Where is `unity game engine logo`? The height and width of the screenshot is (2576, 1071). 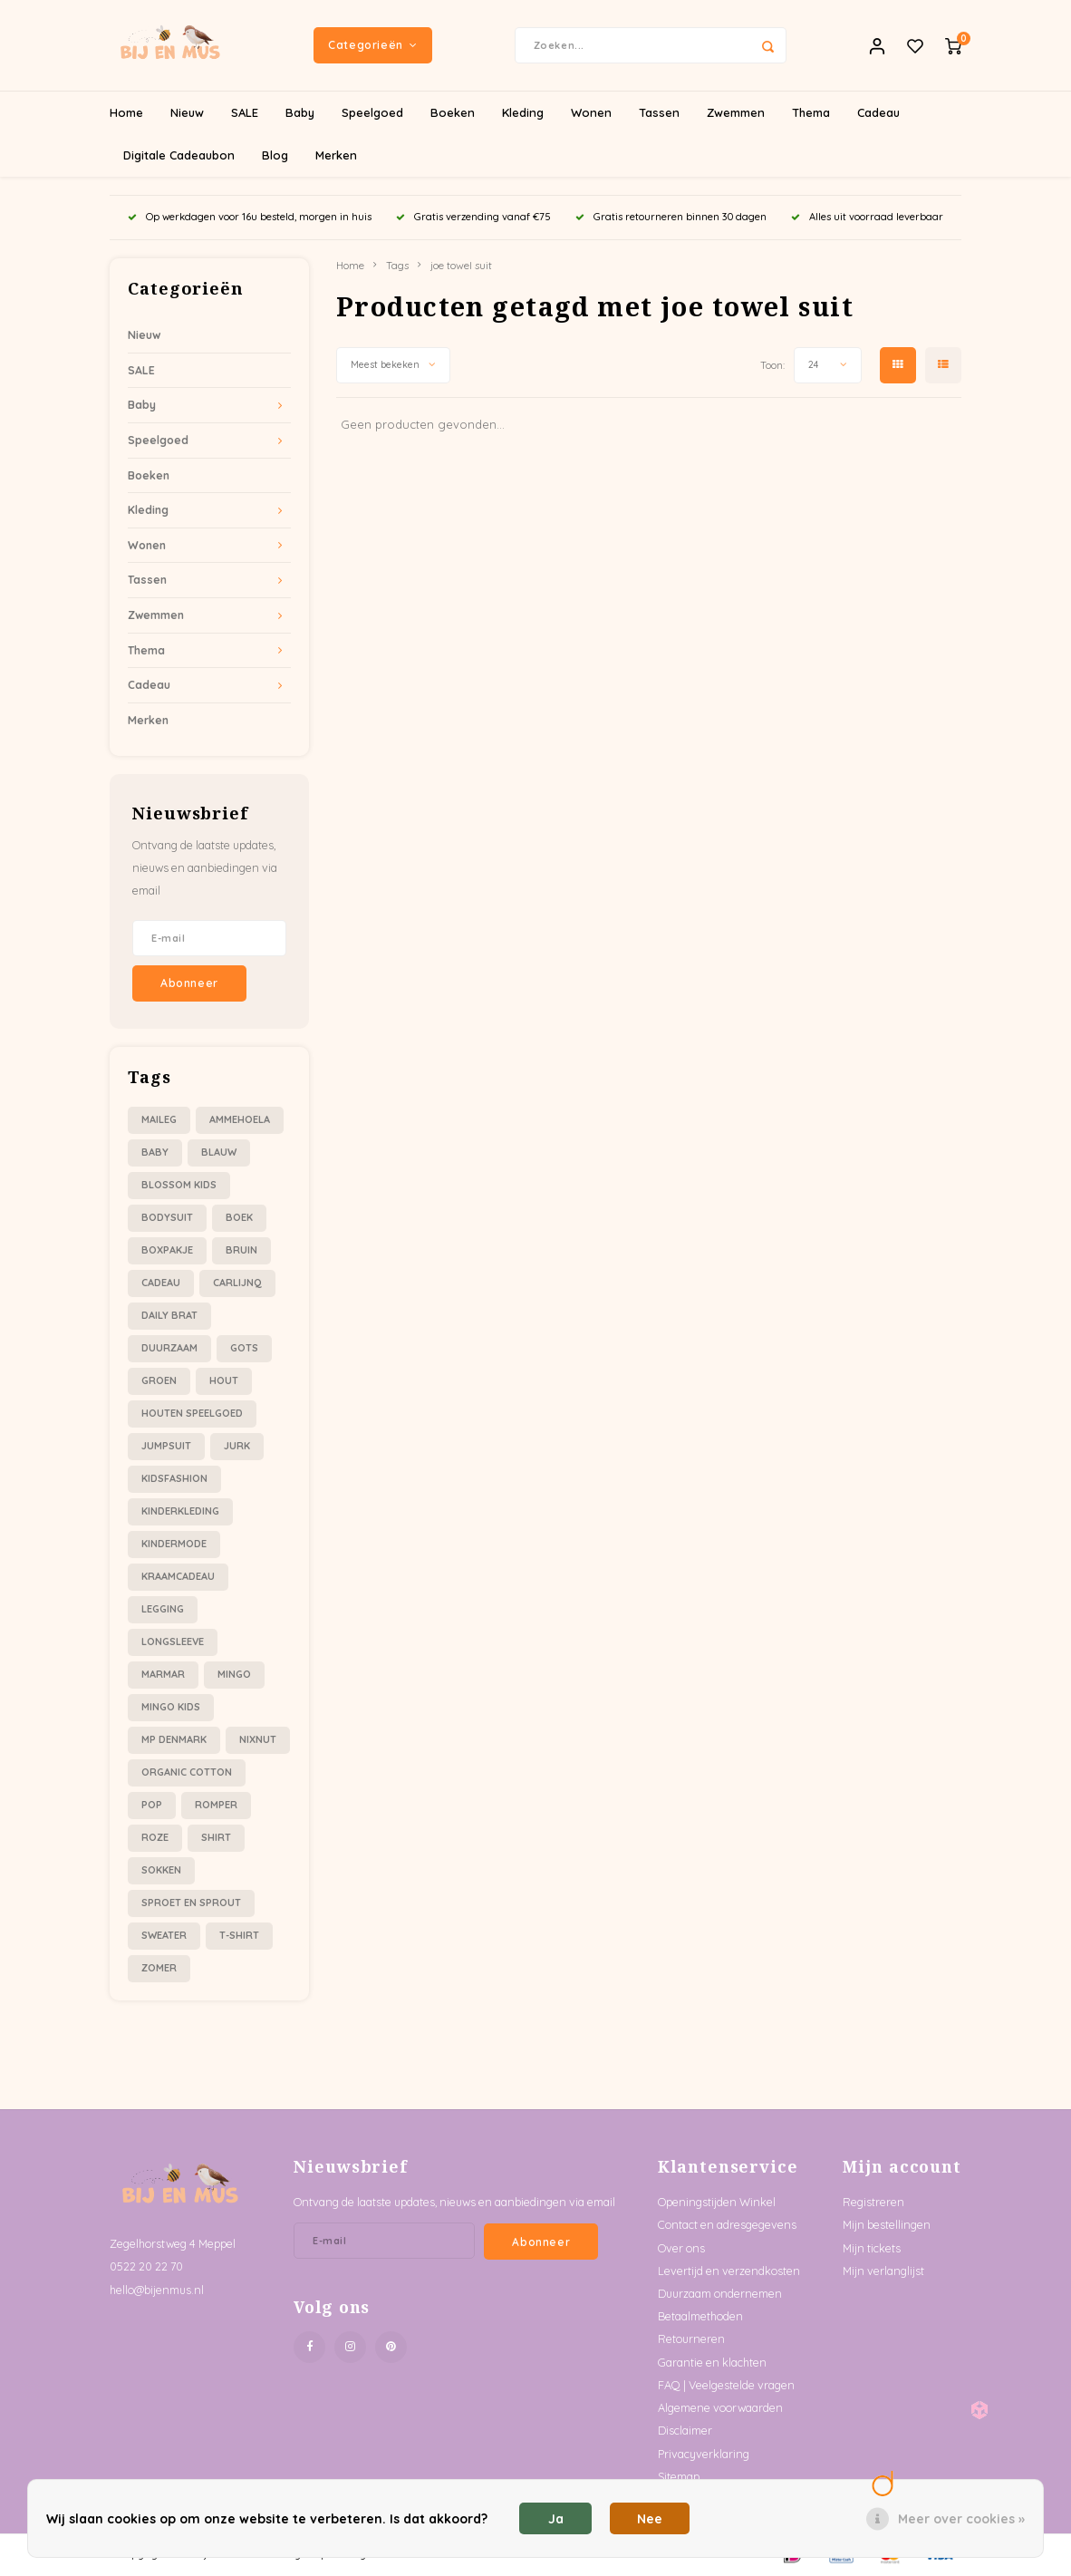
unity game engine logo is located at coordinates (979, 2410).